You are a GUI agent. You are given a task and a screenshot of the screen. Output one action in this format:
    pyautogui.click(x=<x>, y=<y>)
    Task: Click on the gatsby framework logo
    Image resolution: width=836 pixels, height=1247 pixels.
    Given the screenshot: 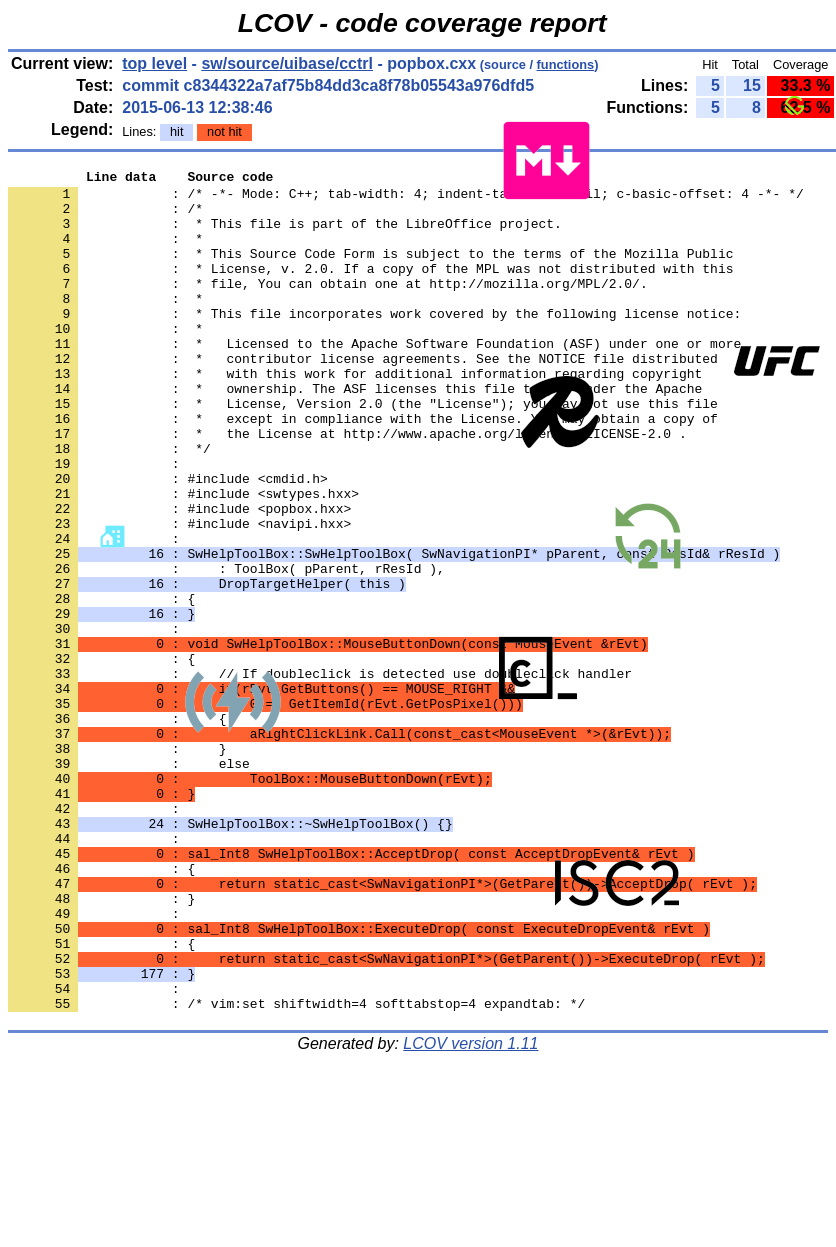 What is the action you would take?
    pyautogui.click(x=794, y=105)
    